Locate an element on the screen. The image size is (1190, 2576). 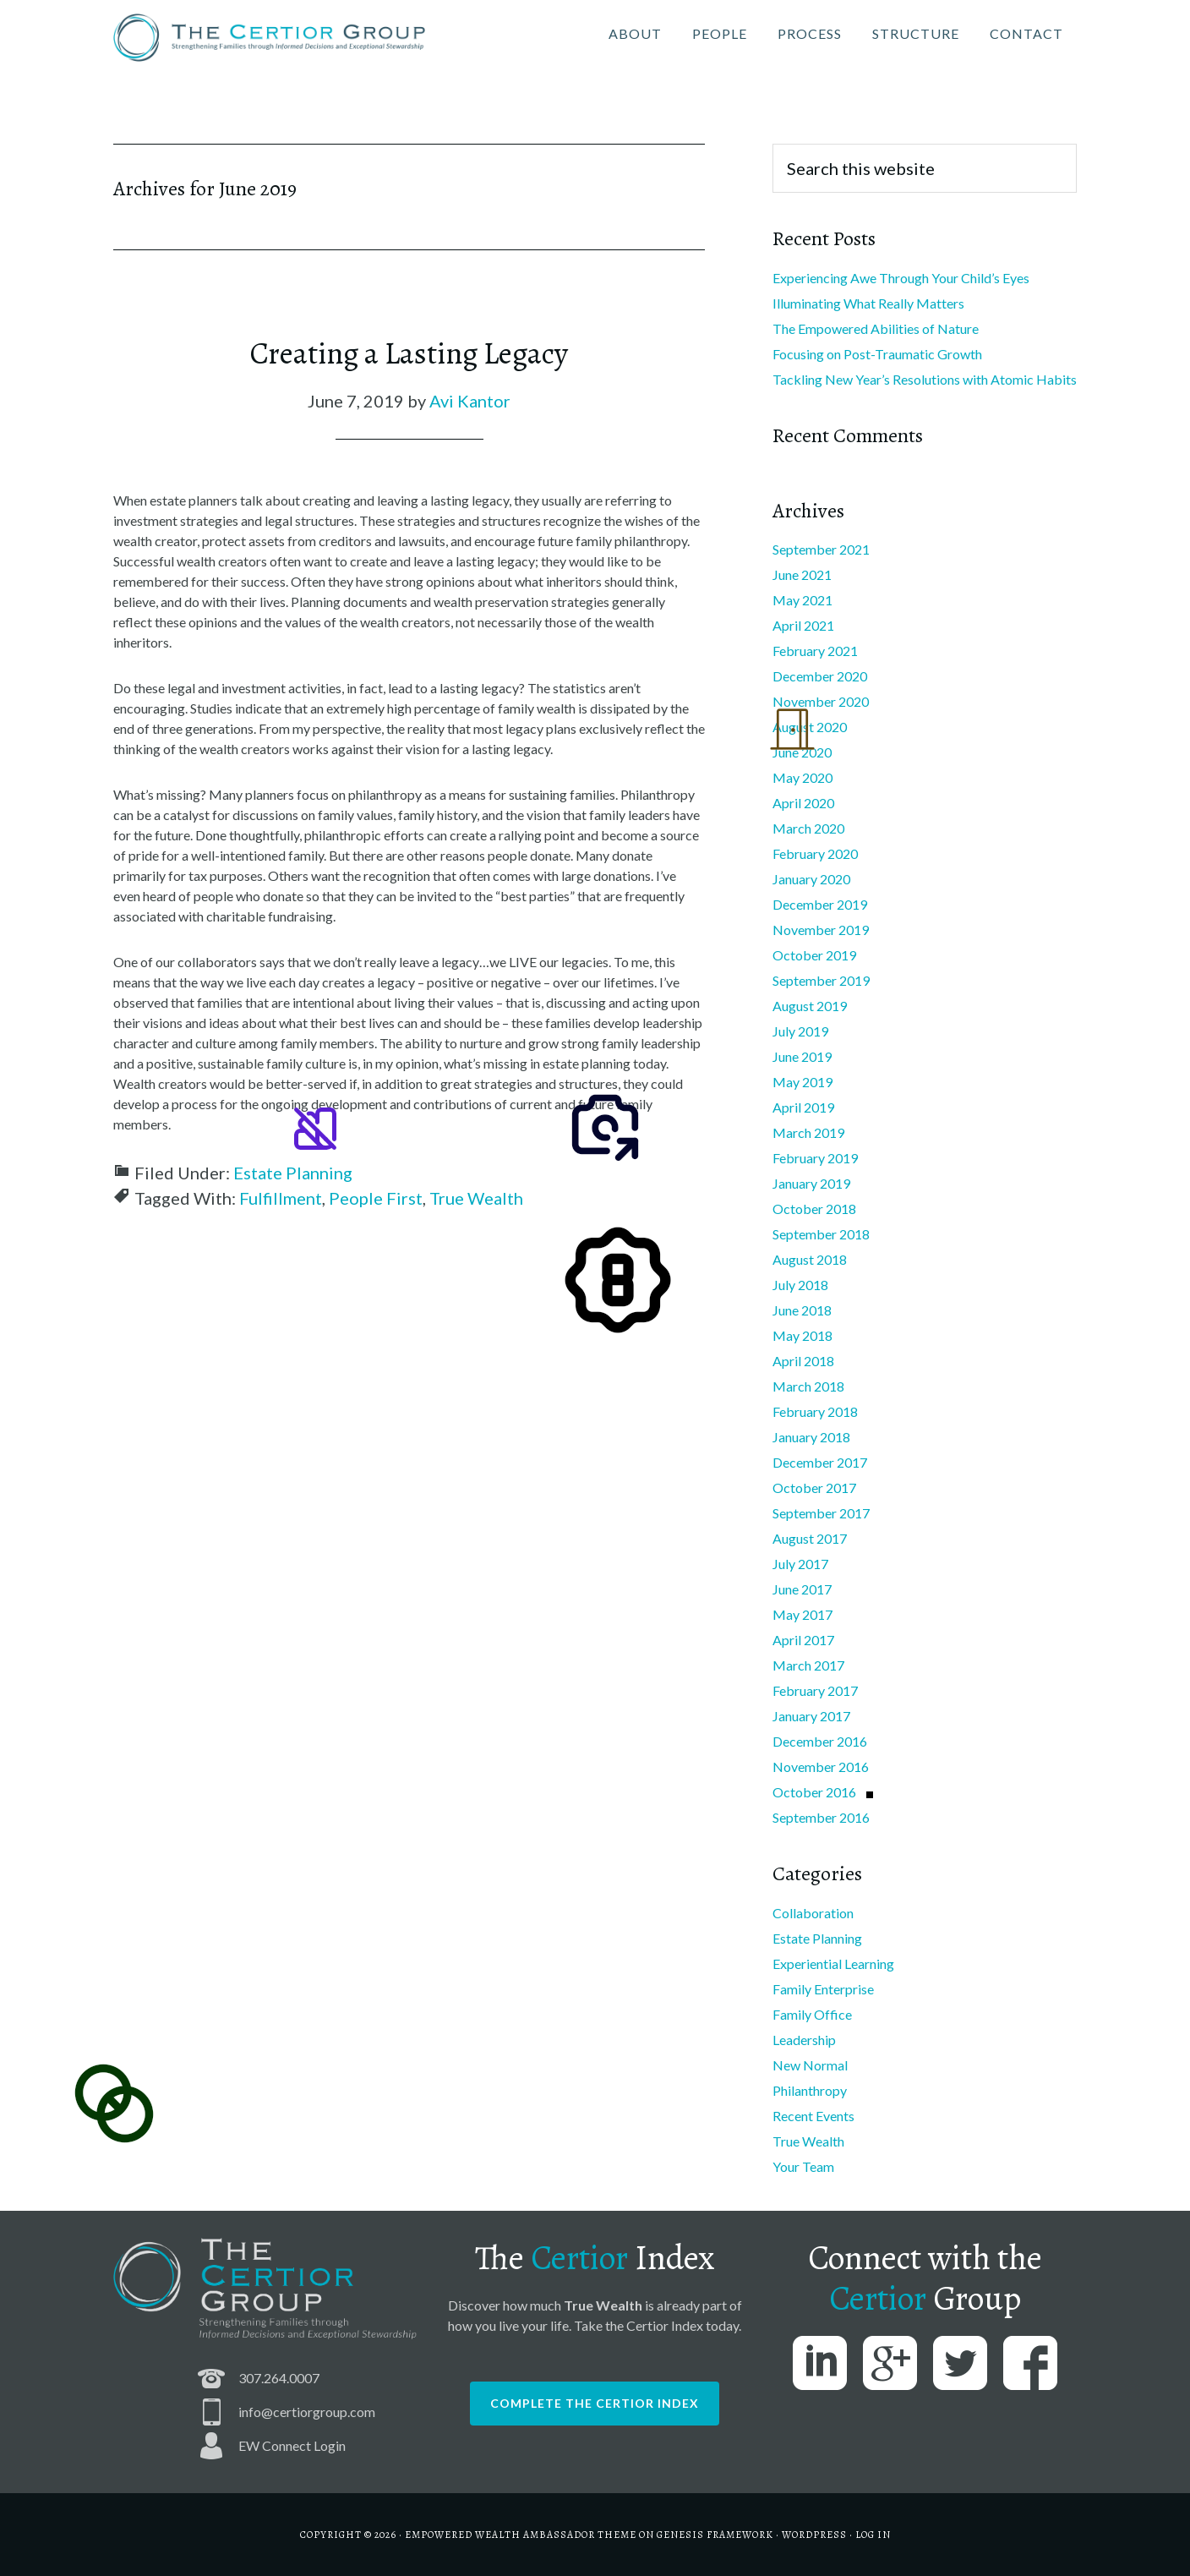
share a photo or image is located at coordinates (605, 1124).